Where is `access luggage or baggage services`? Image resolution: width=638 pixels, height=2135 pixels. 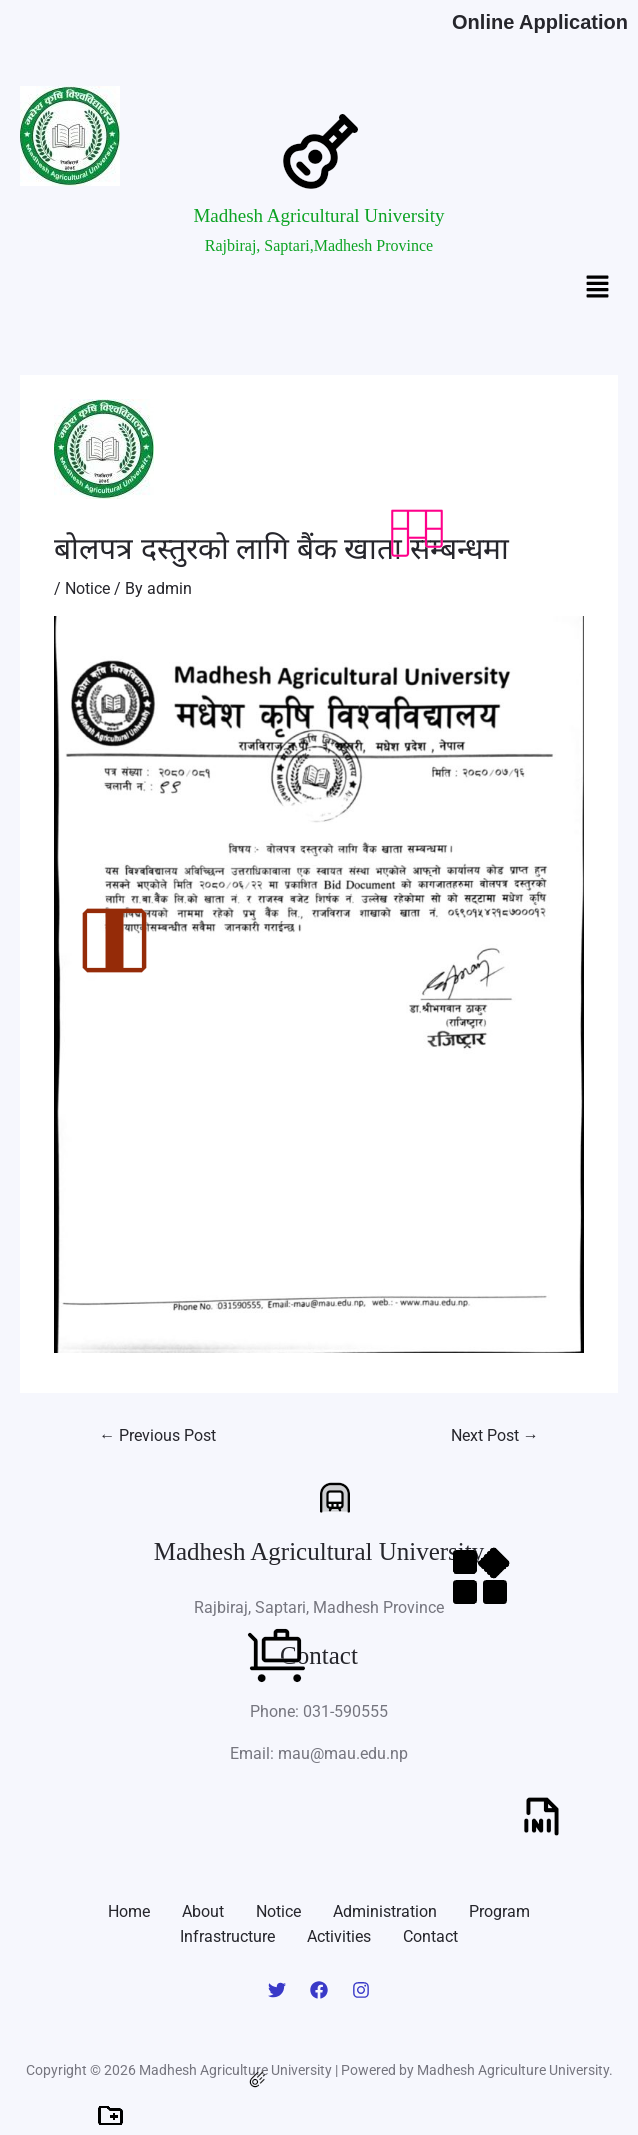
access luggage or baggage services is located at coordinates (275, 1654).